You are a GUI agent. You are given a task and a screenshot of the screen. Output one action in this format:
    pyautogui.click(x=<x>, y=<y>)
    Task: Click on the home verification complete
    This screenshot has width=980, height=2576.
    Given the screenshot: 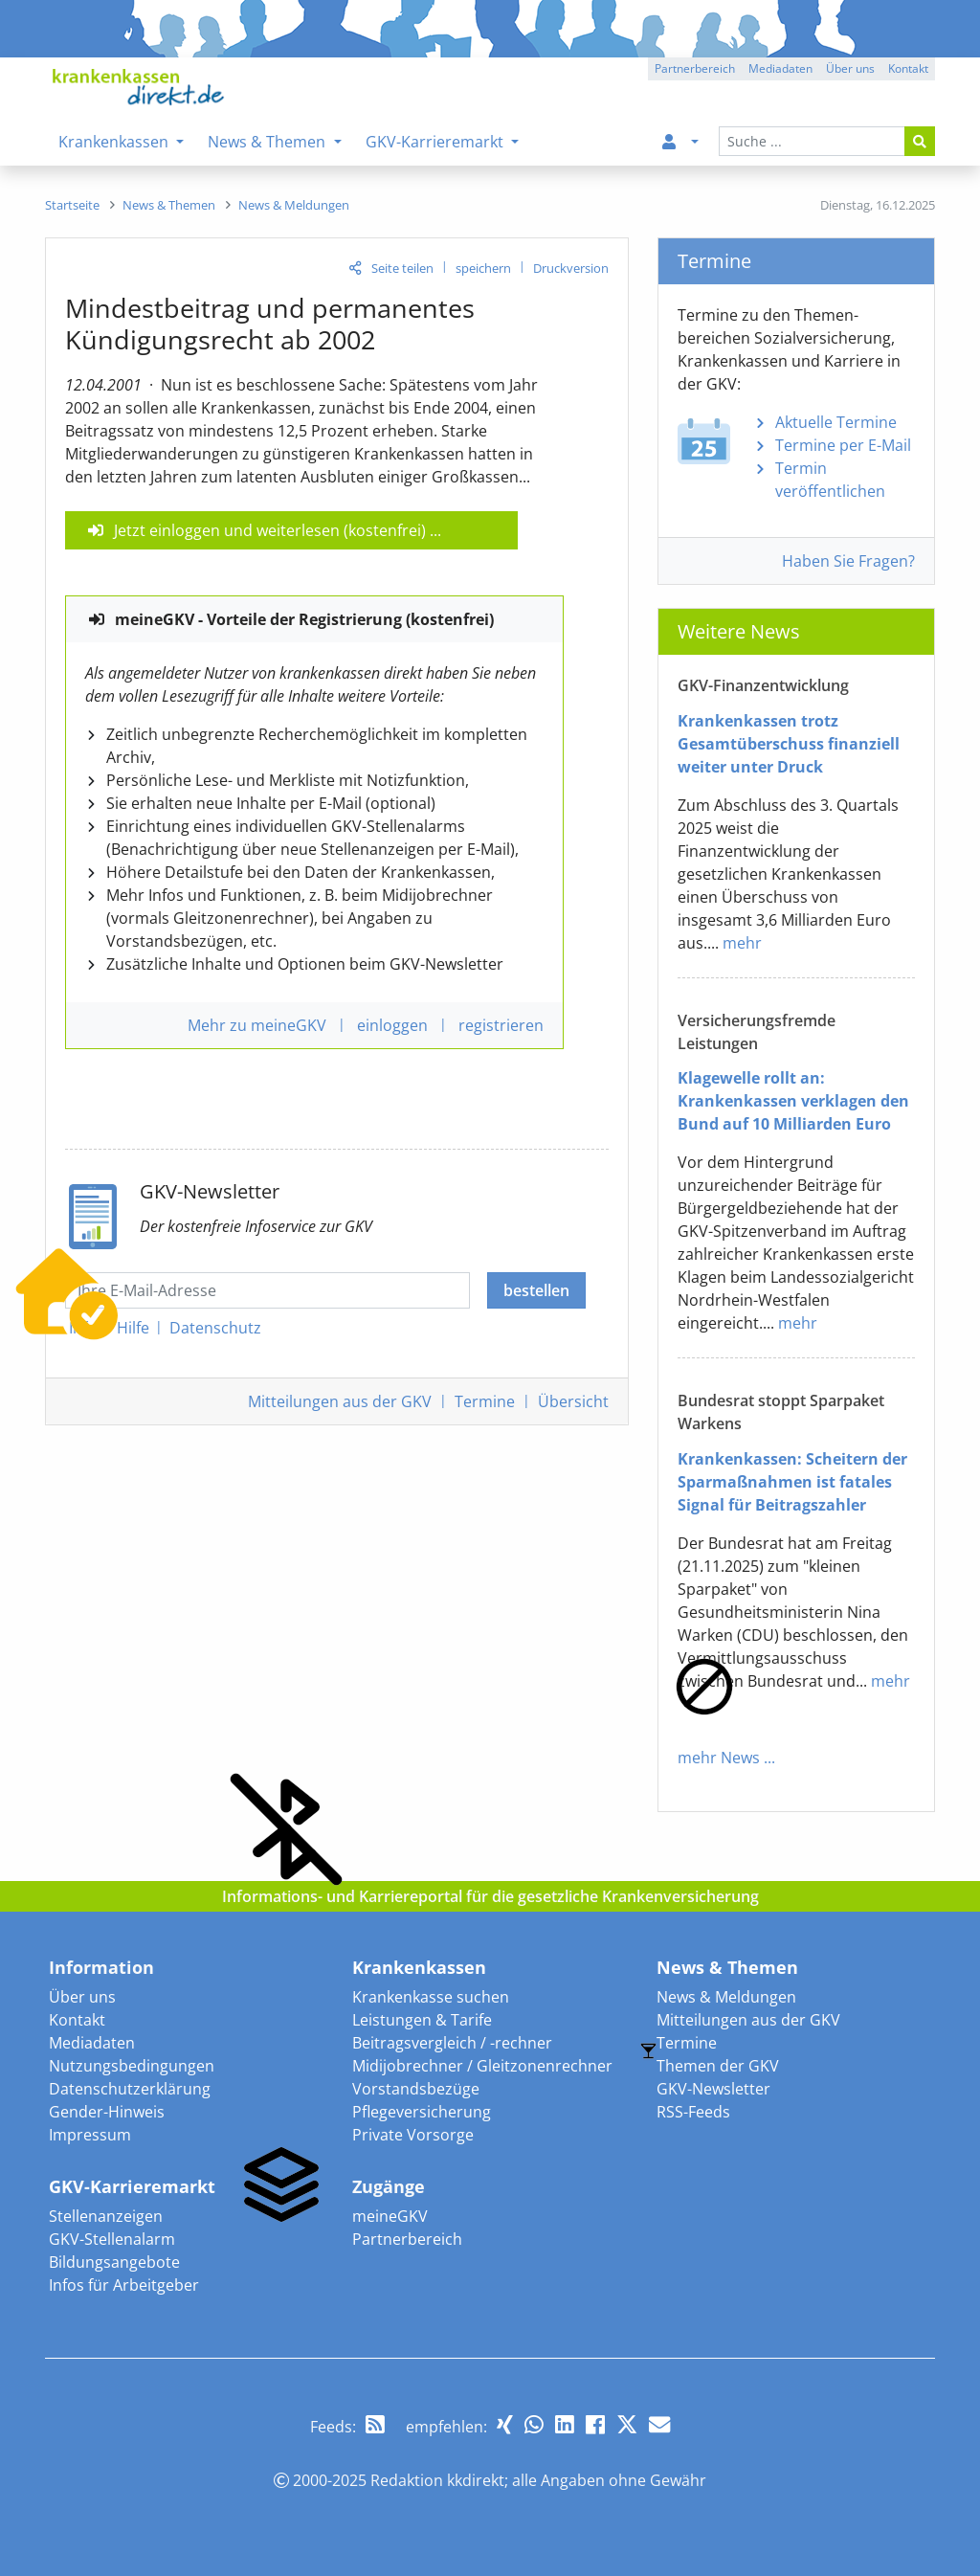 What is the action you would take?
    pyautogui.click(x=64, y=1291)
    